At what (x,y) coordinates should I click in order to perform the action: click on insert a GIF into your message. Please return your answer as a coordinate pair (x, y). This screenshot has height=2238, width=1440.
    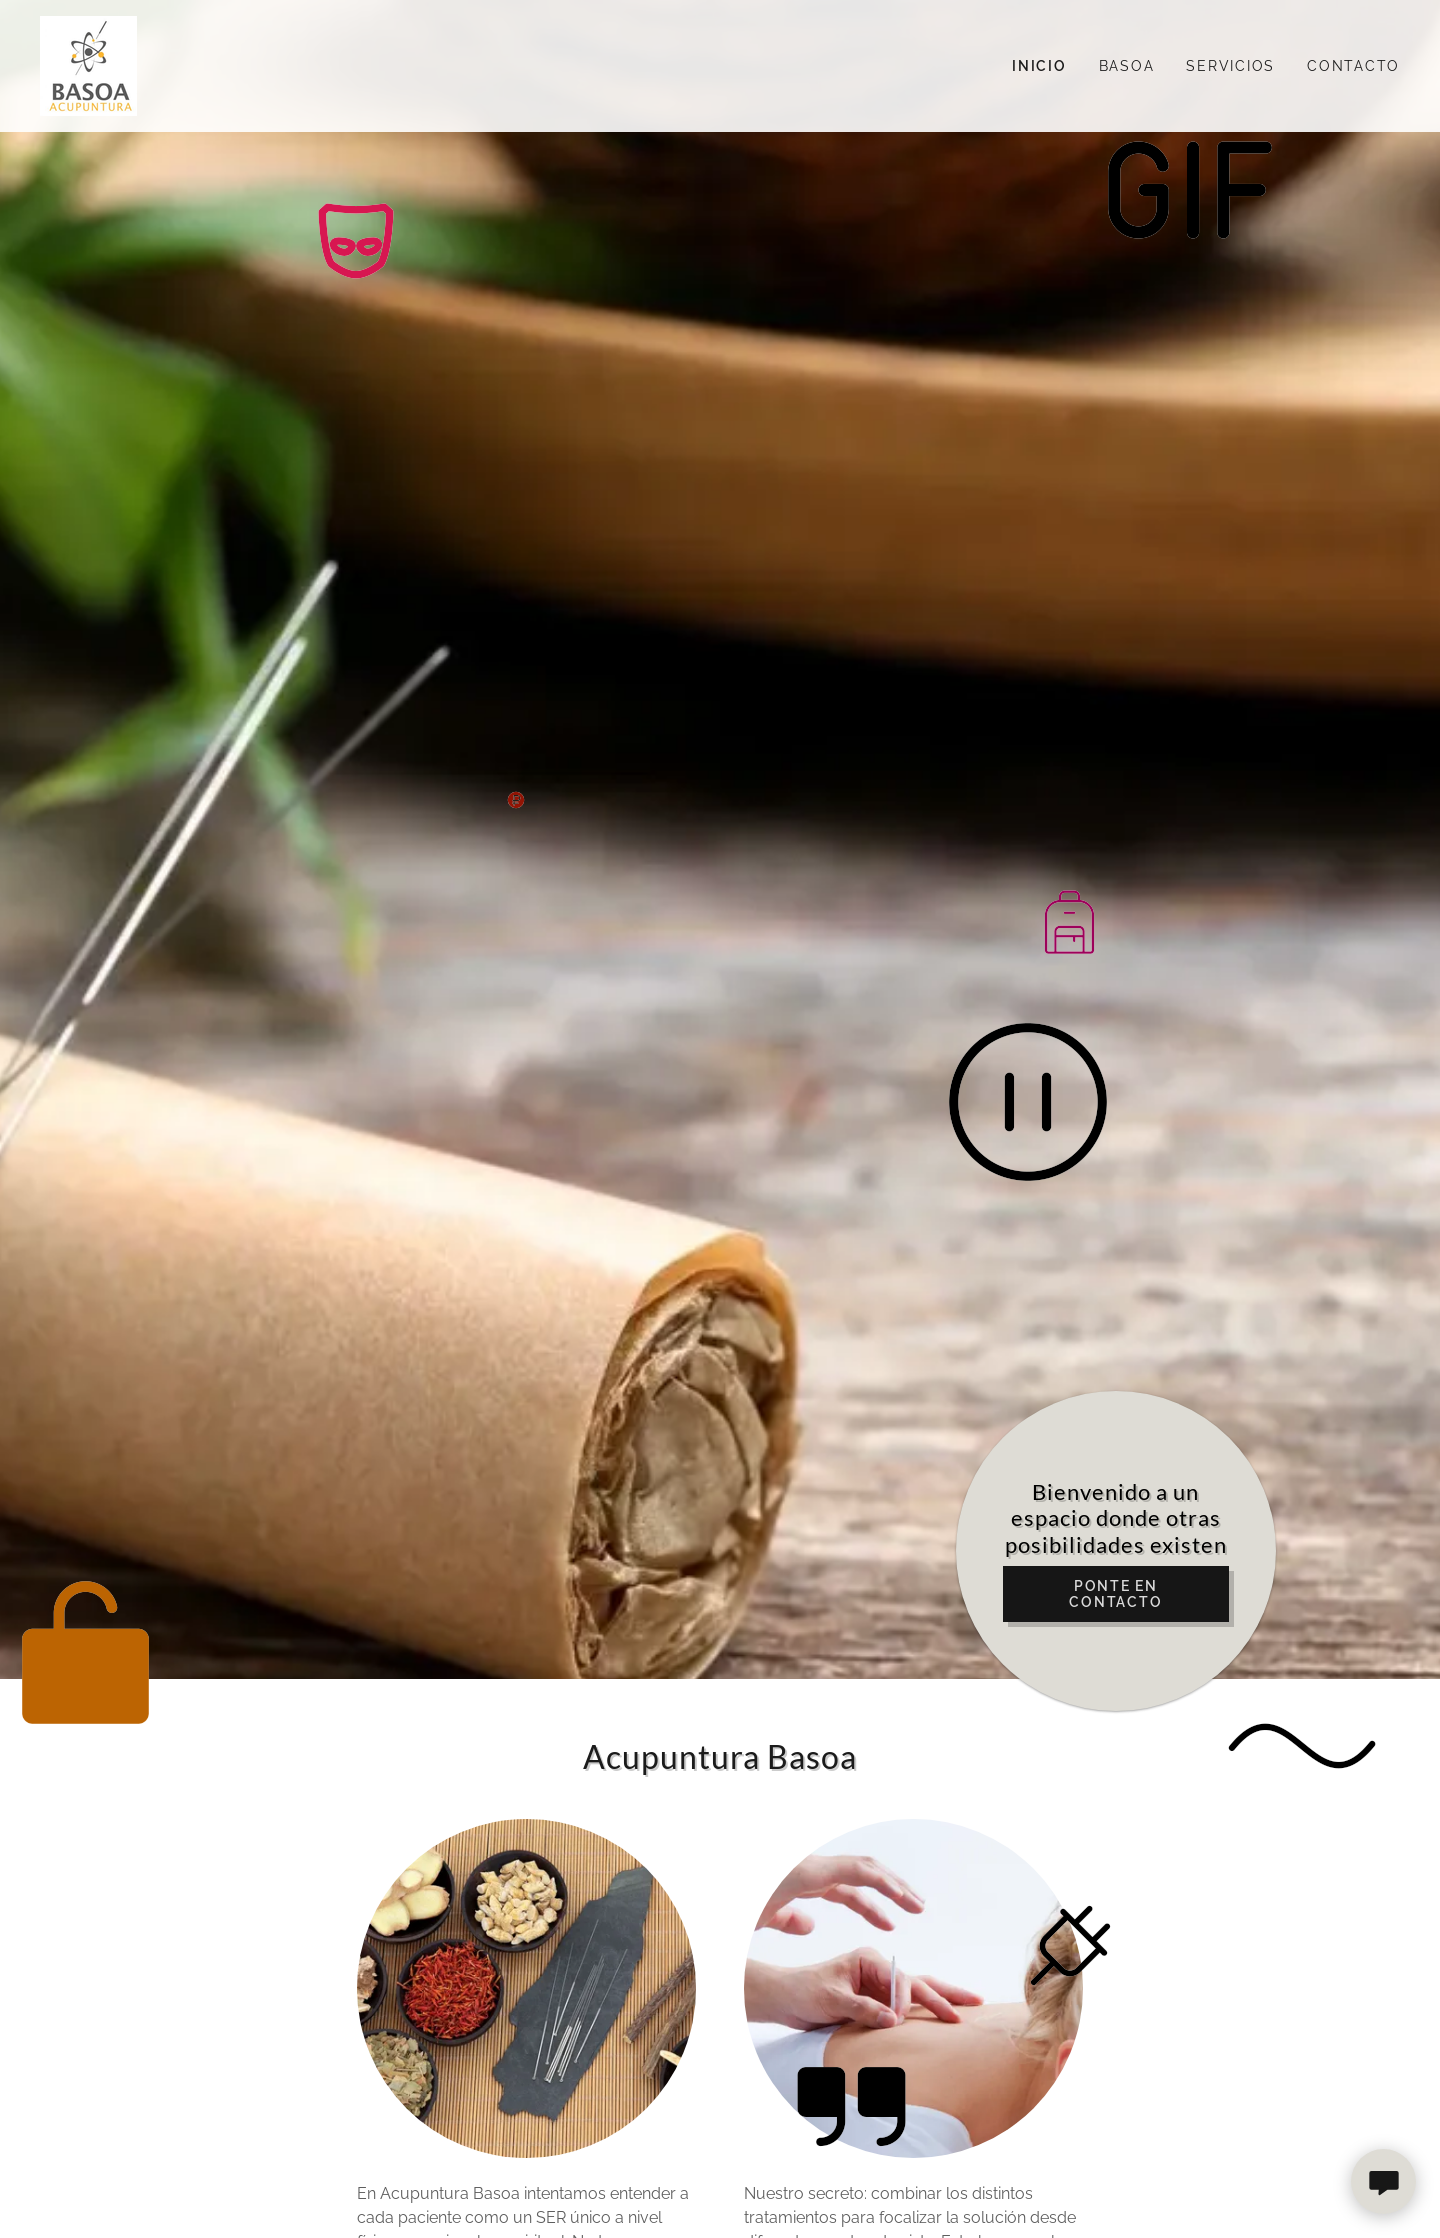
    Looking at the image, I should click on (1187, 190).